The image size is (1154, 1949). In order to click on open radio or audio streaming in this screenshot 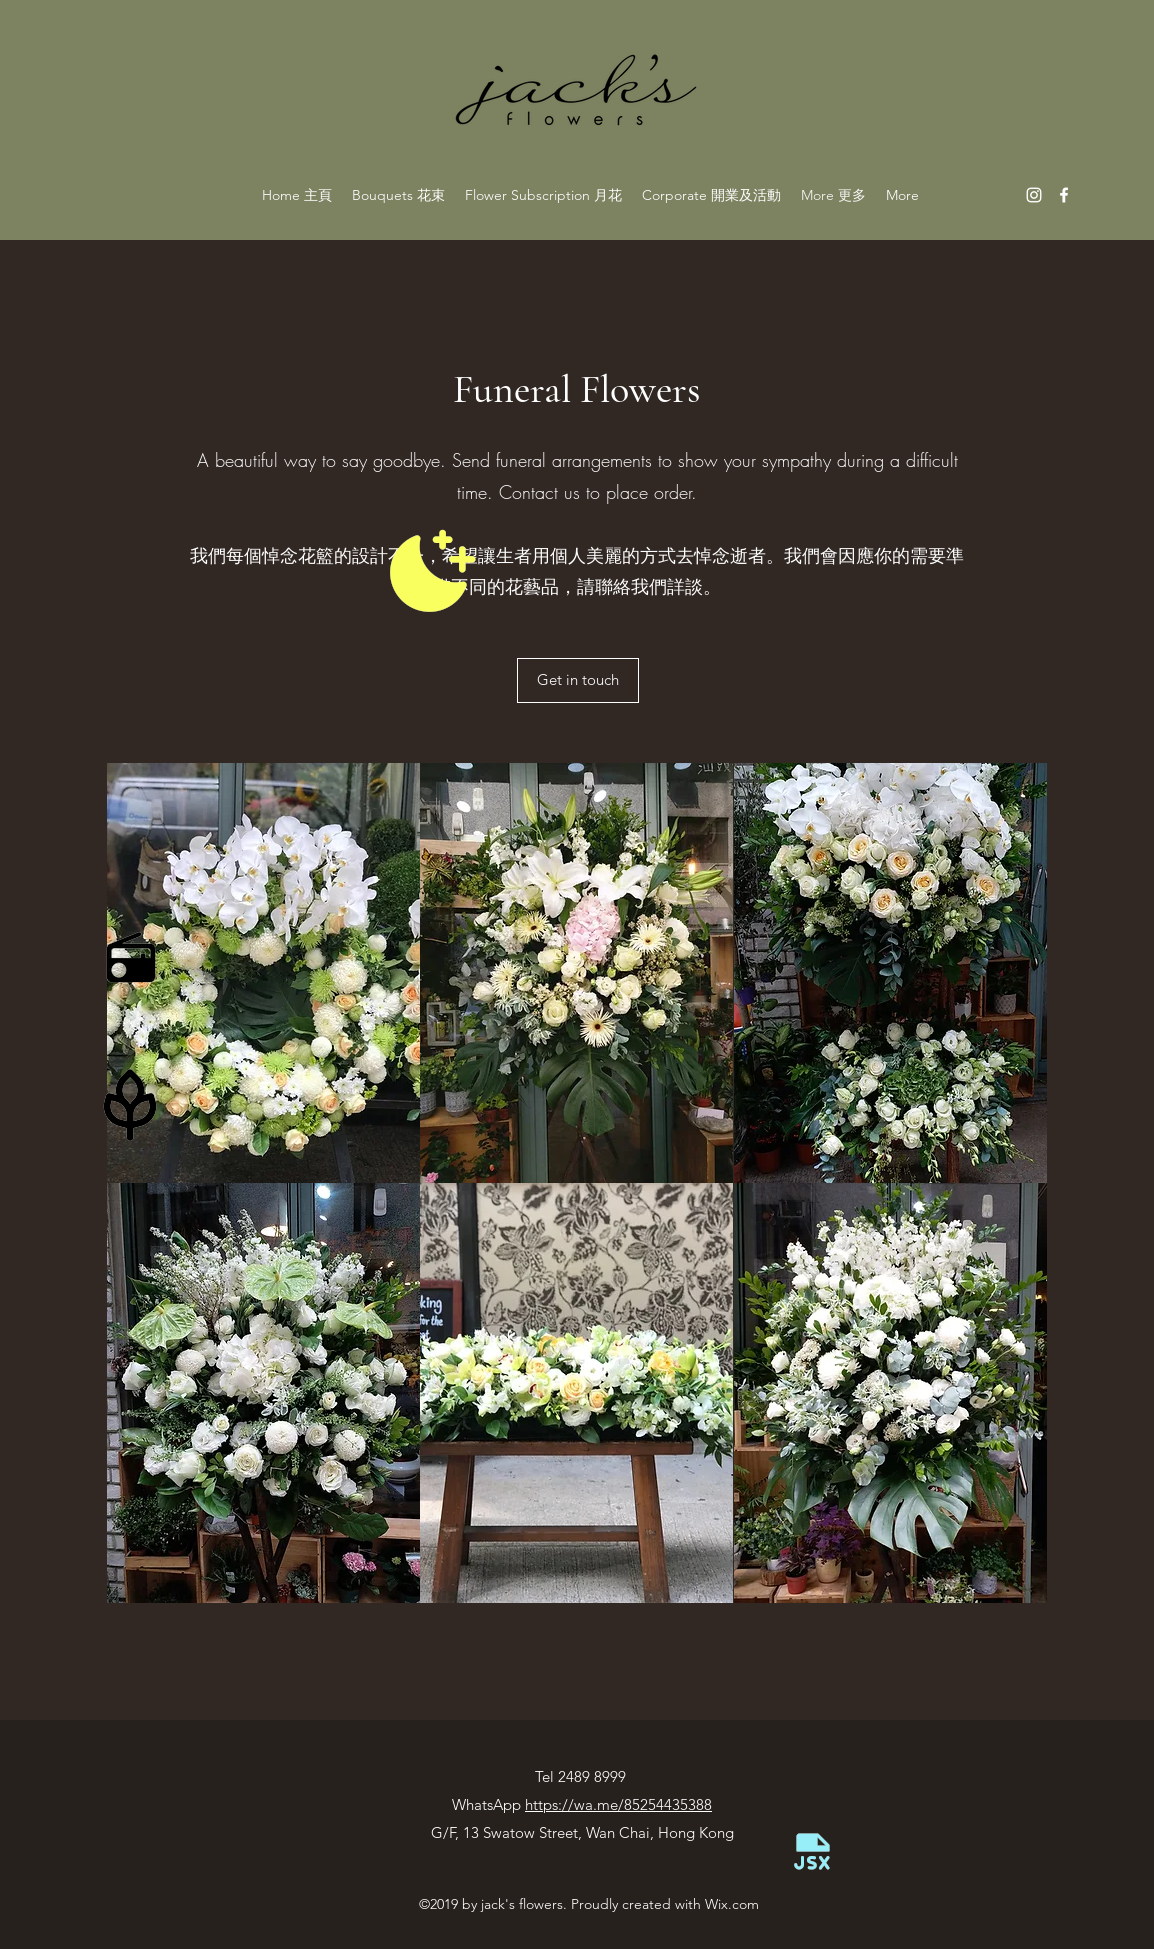, I will do `click(131, 958)`.